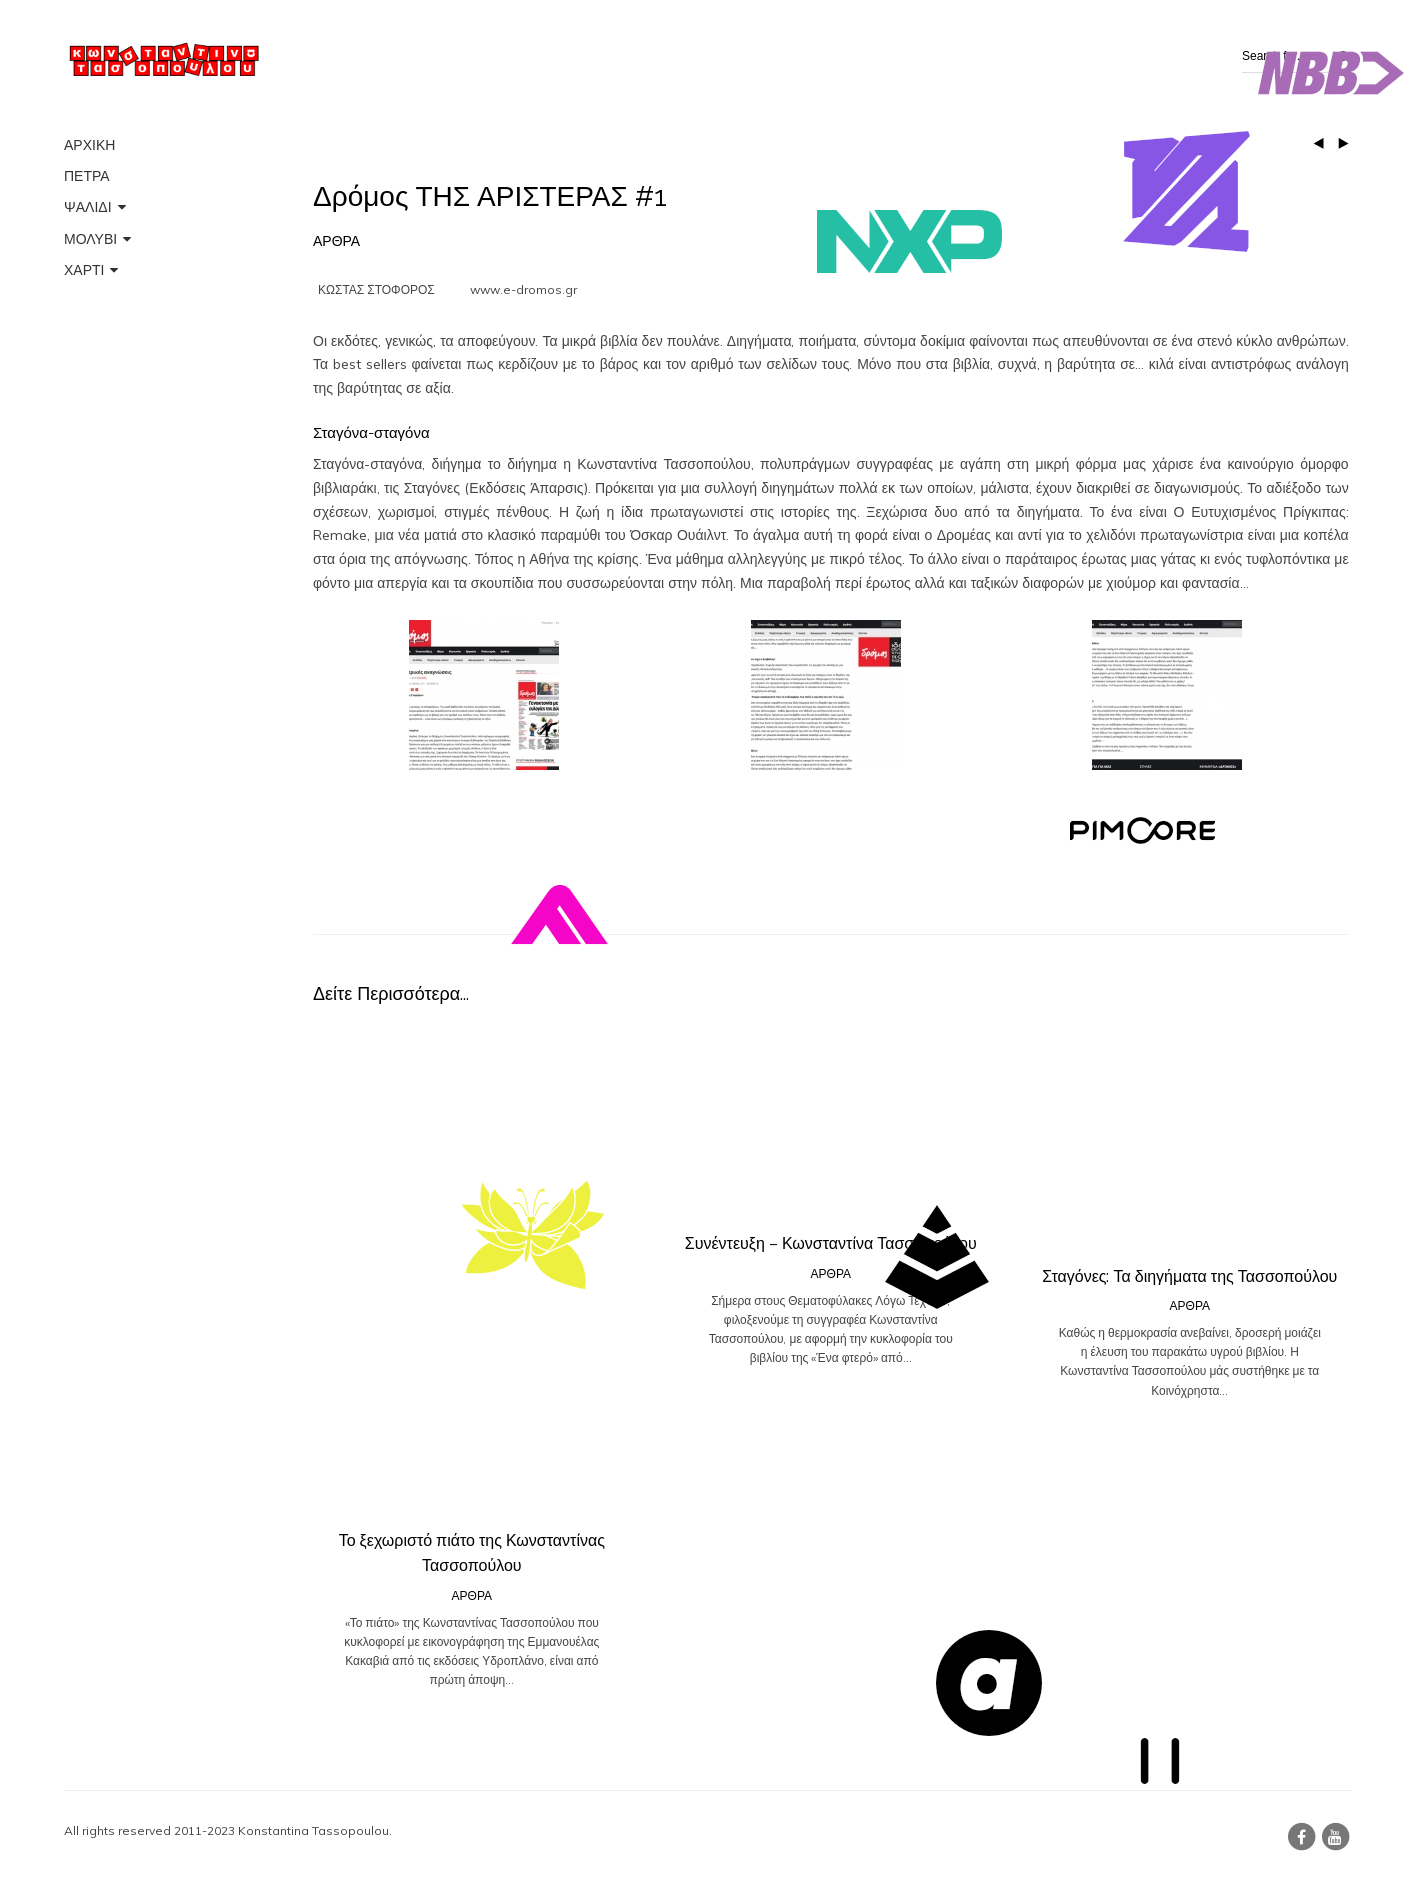 The height and width of the screenshot is (1888, 1416). Describe the element at coordinates (989, 1683) in the screenshot. I see `open the AirAsia app` at that location.